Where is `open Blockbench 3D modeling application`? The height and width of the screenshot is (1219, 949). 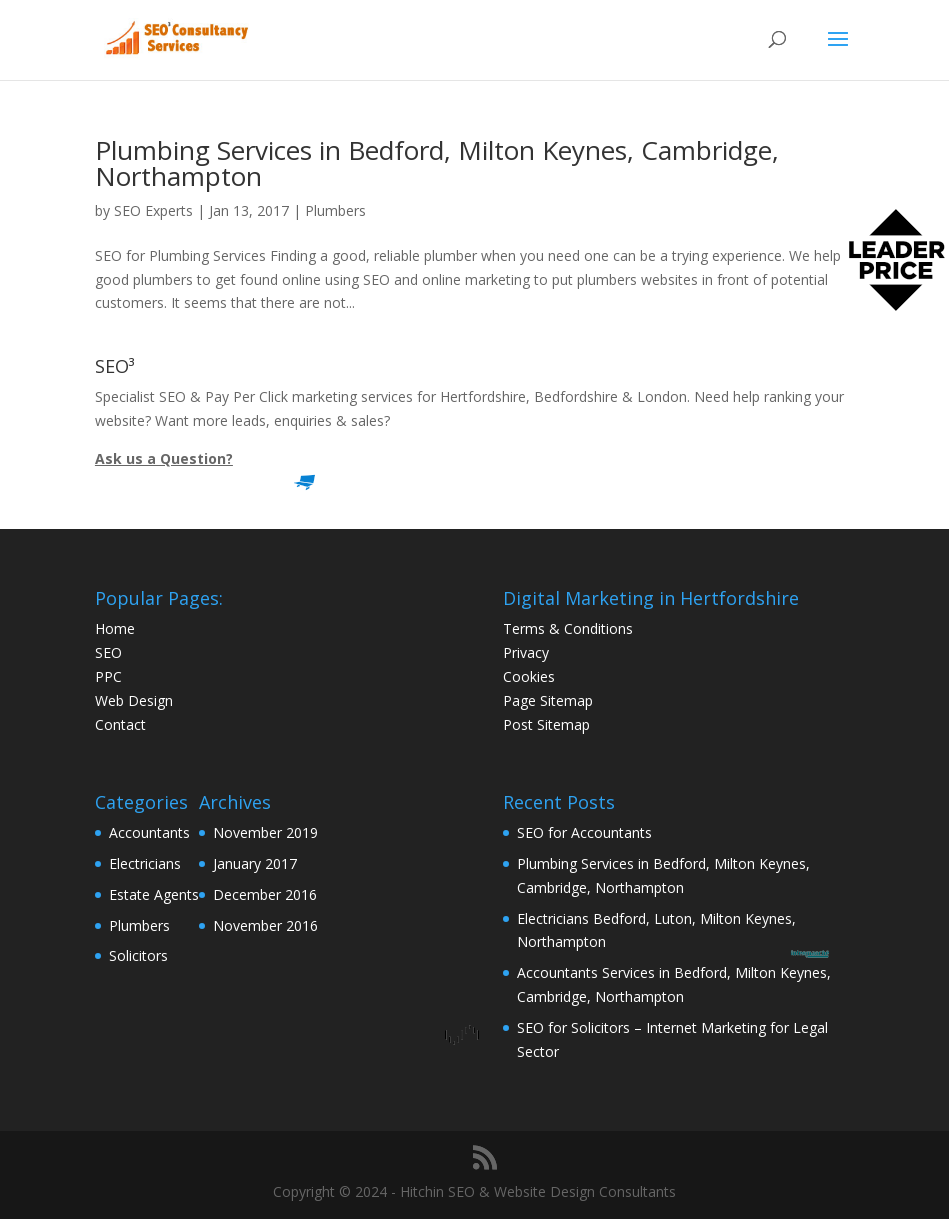 open Blockbench 3D modeling application is located at coordinates (304, 482).